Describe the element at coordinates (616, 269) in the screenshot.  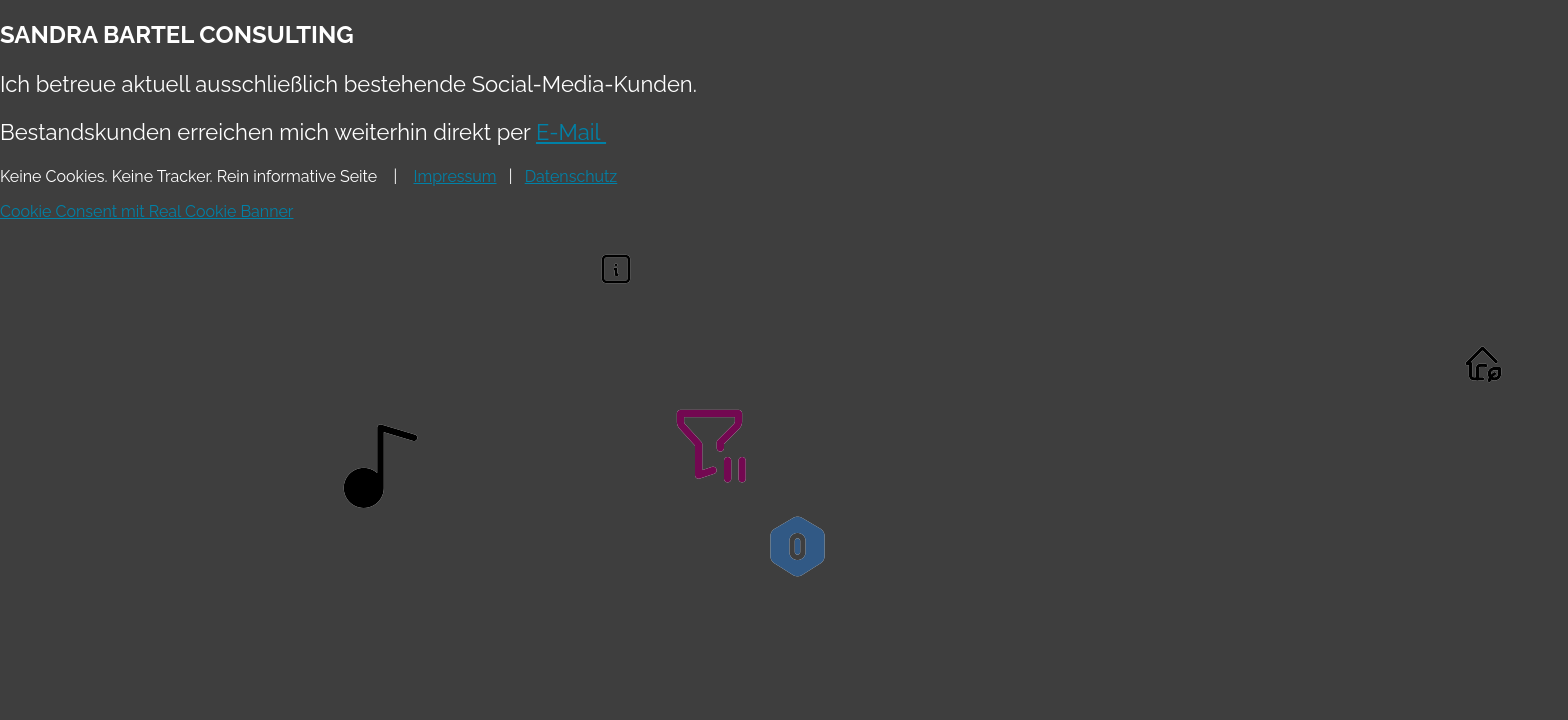
I see `view more information or details` at that location.